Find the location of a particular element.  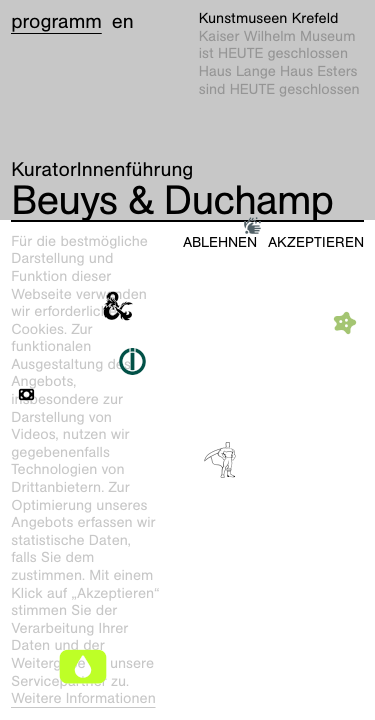

greensock animation platform (gsap) logo is located at coordinates (220, 460).